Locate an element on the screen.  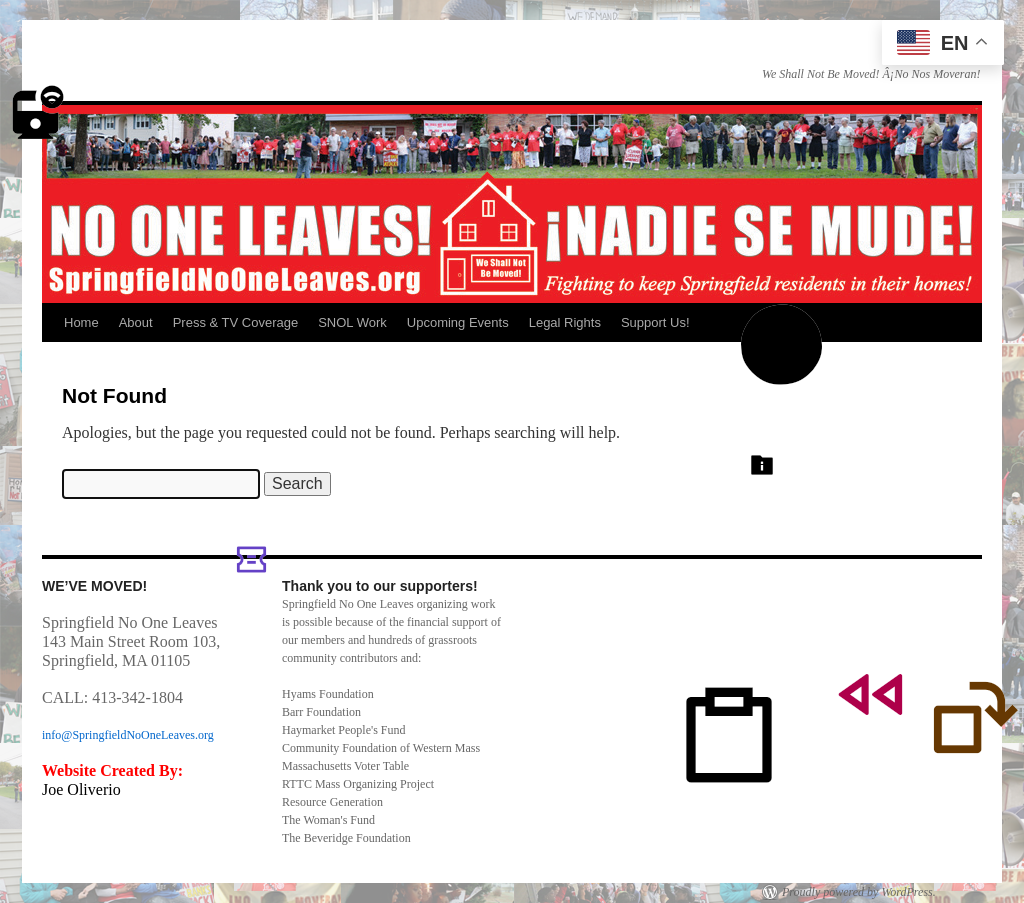
open the Headspace meditation app is located at coordinates (781, 344).